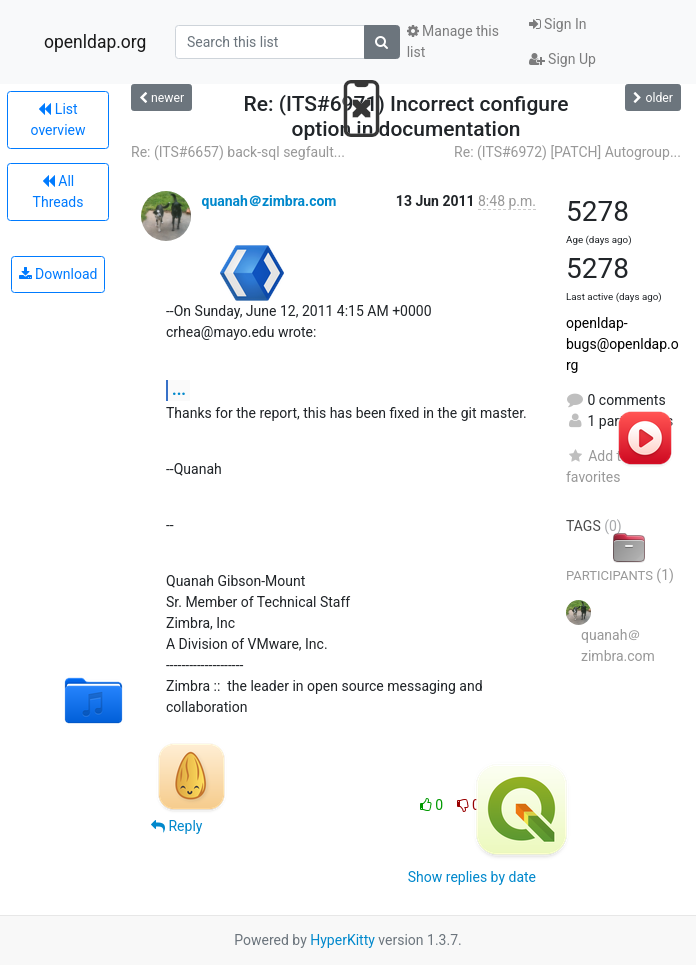  Describe the element at coordinates (191, 776) in the screenshot. I see `open the almond app` at that location.